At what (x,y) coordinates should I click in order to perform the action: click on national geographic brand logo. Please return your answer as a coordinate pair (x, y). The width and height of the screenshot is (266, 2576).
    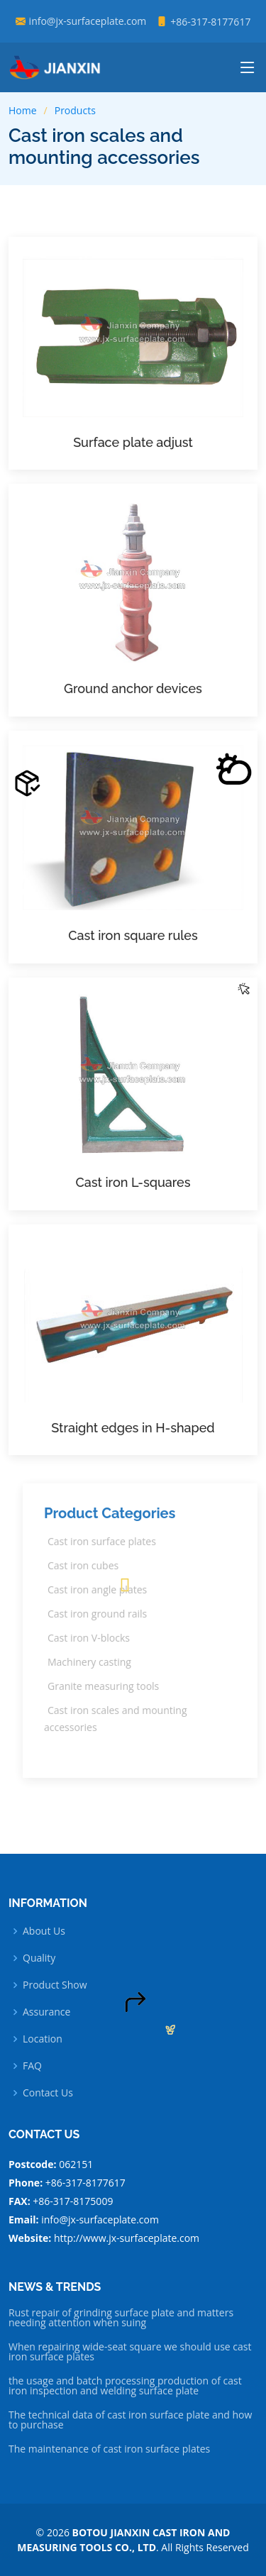
    Looking at the image, I should click on (125, 1585).